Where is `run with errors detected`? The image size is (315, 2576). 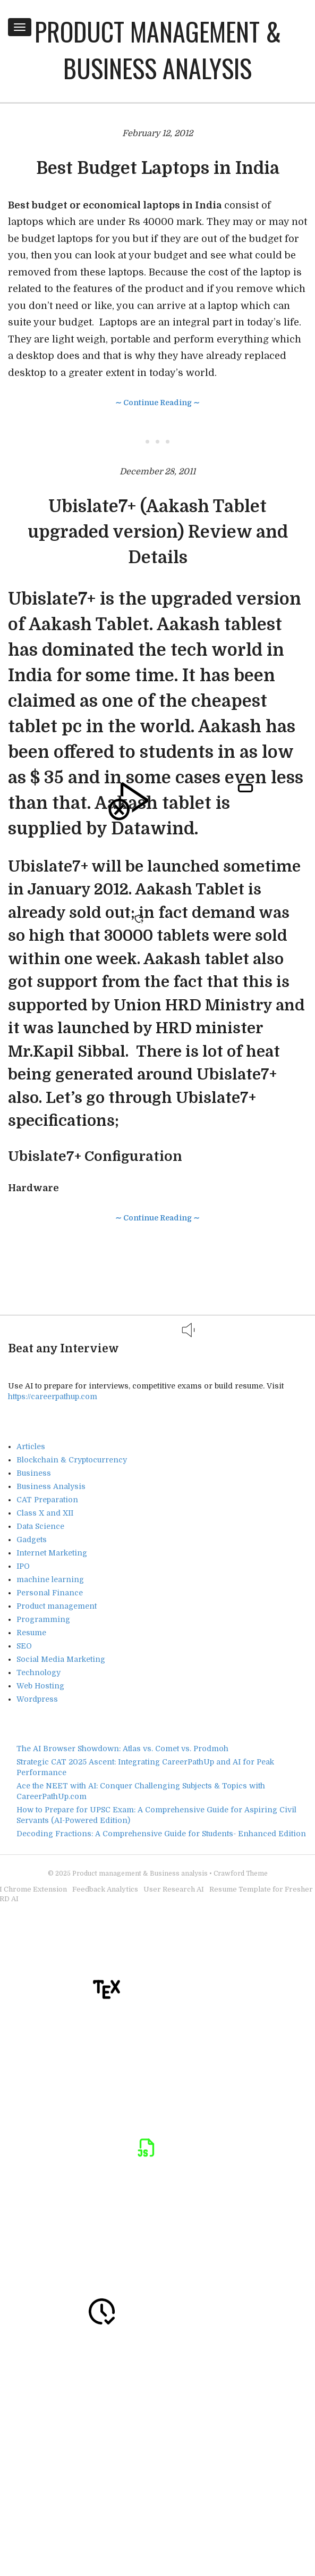
run with errors detected is located at coordinates (129, 799).